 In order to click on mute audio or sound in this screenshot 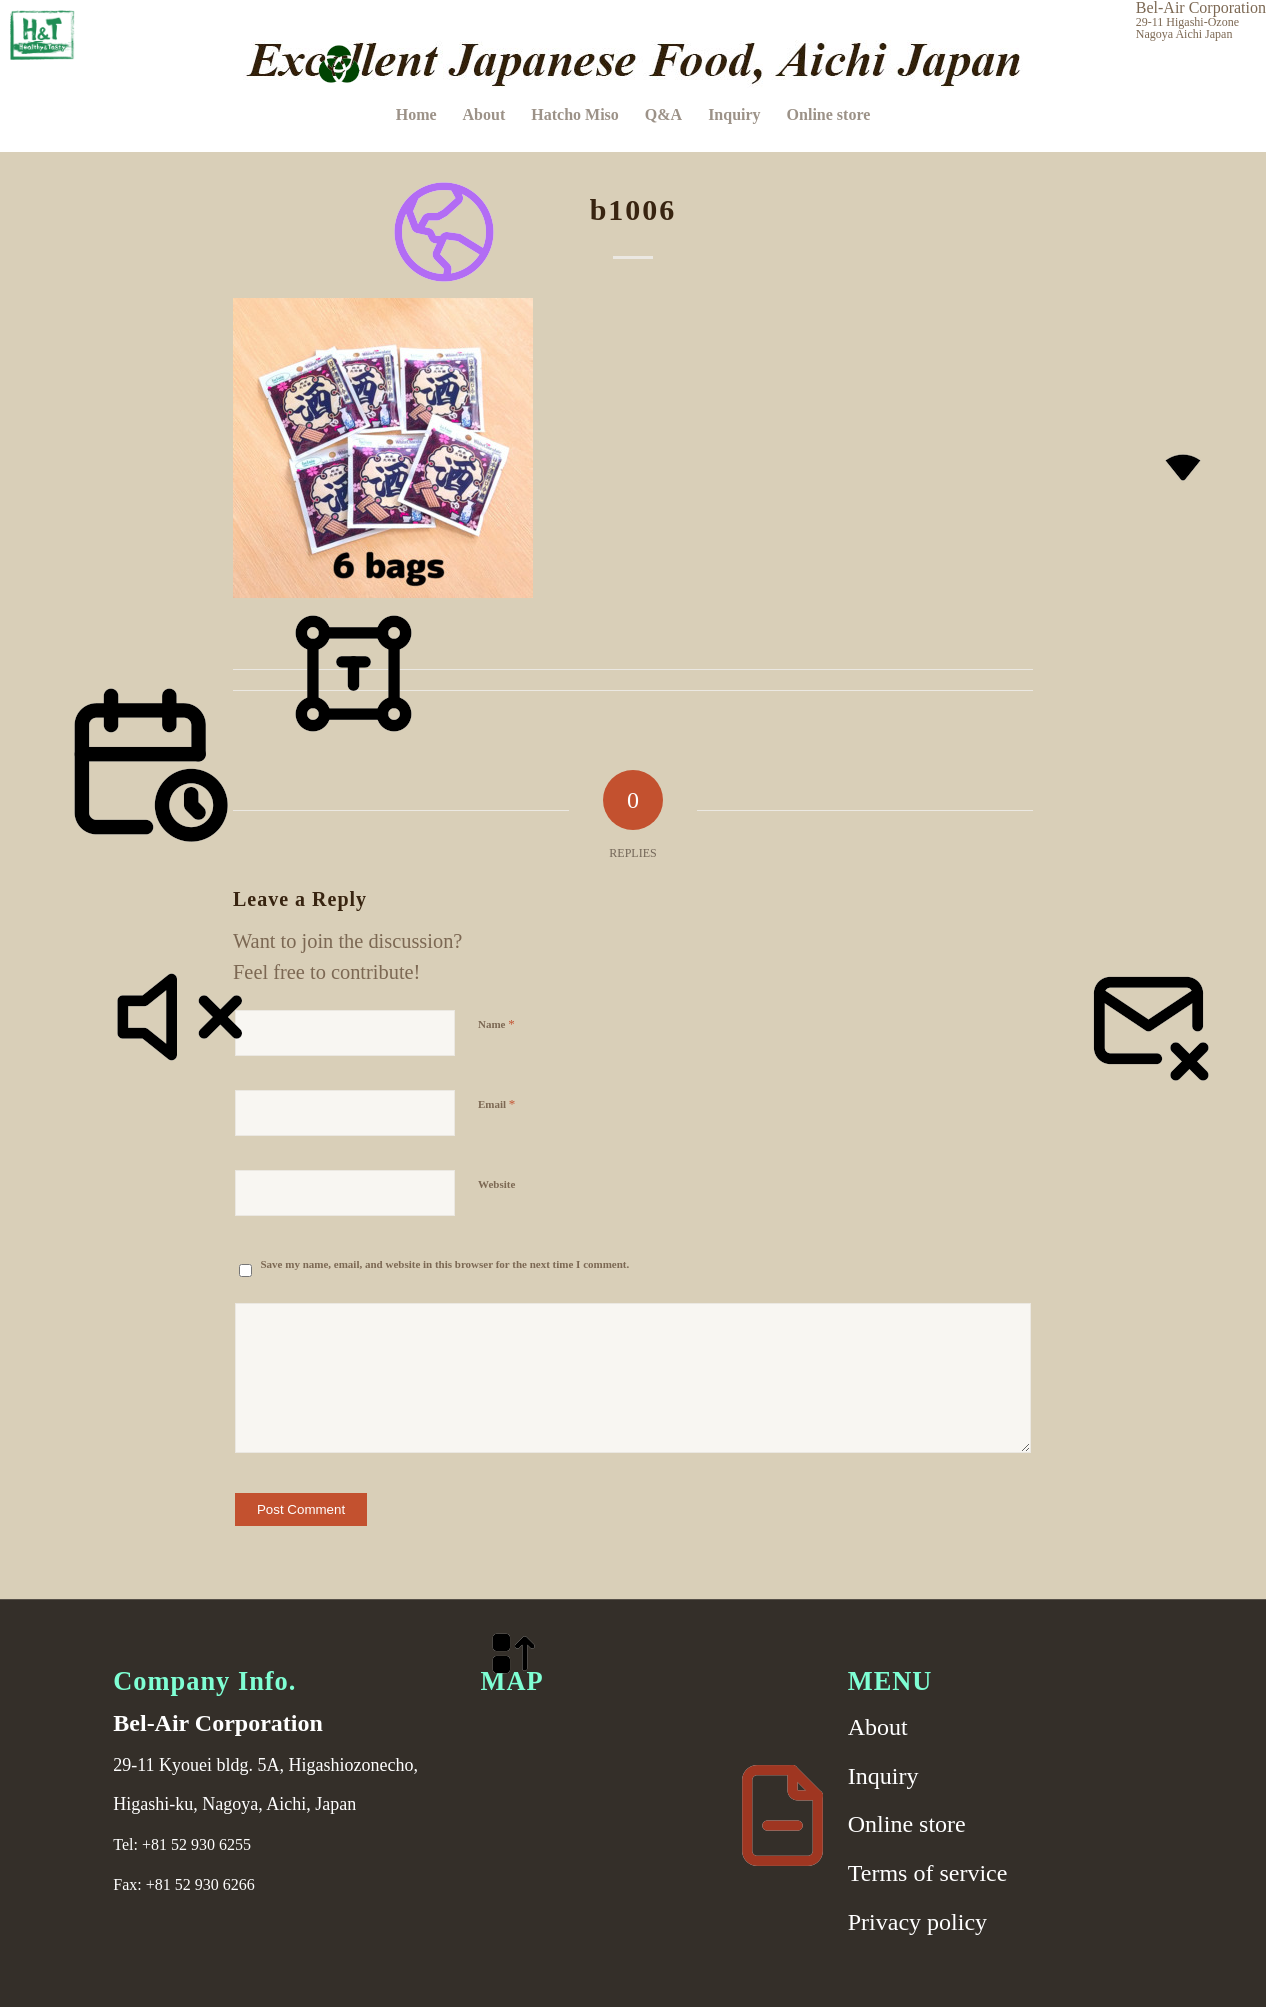, I will do `click(177, 1017)`.